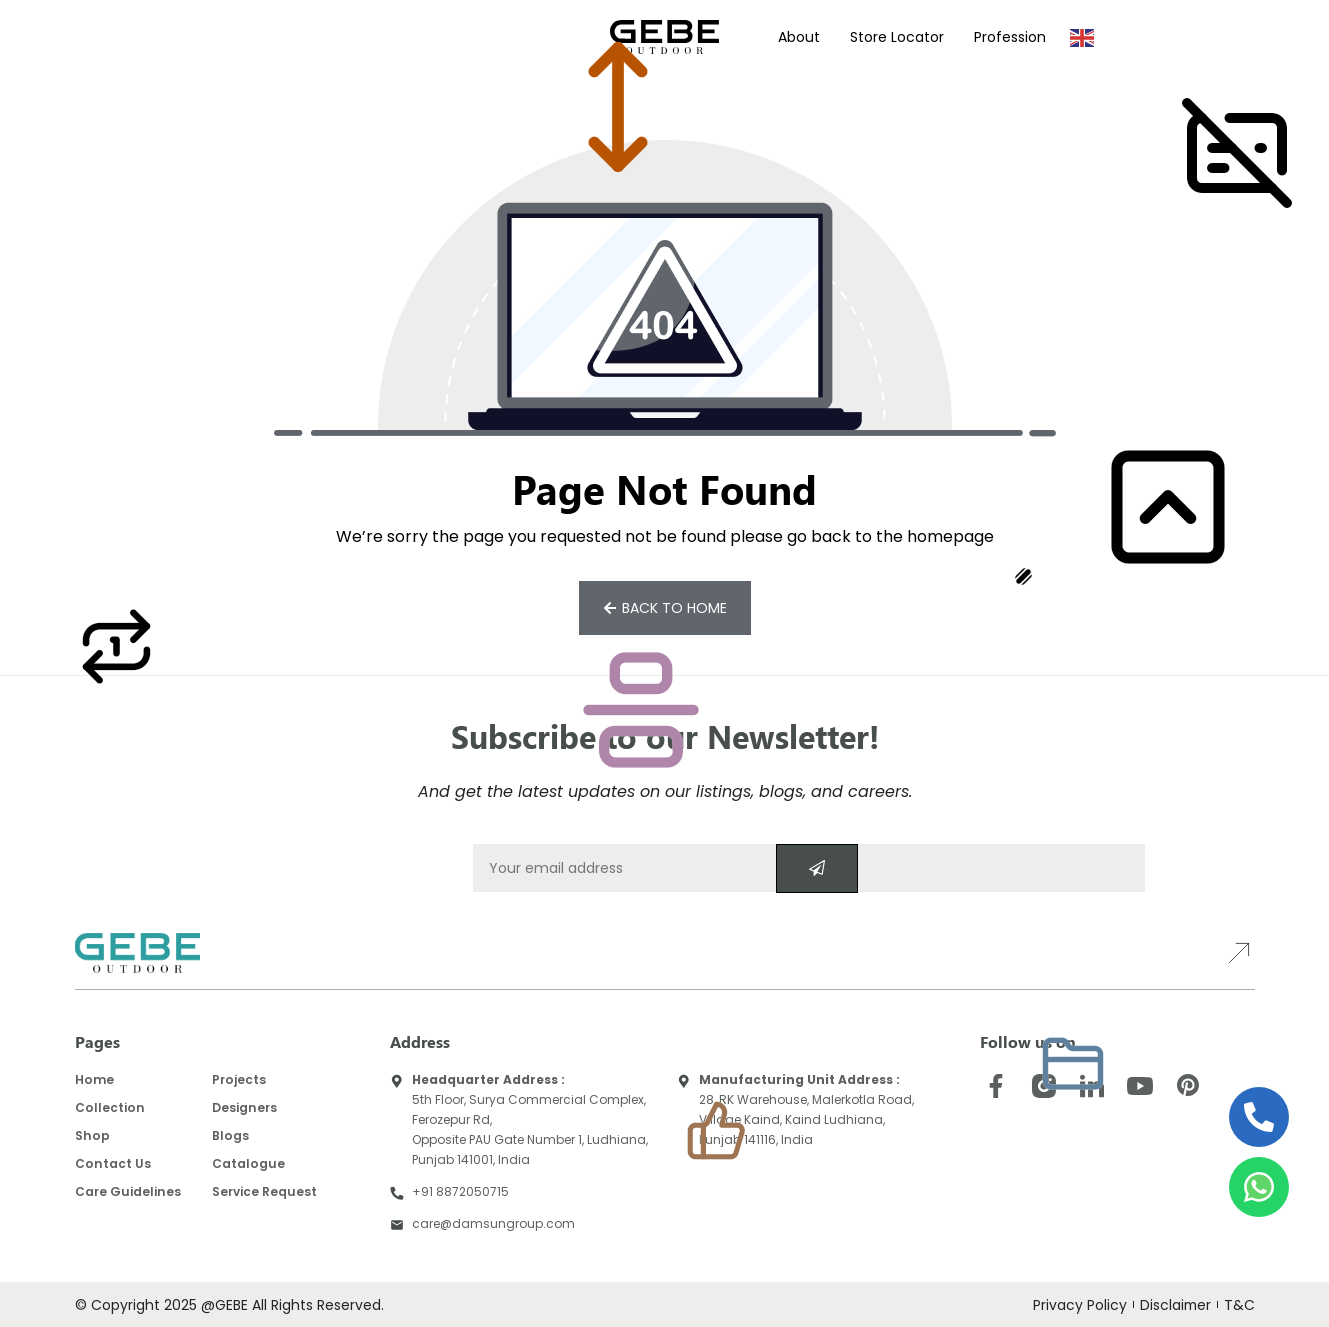 This screenshot has width=1329, height=1327. Describe the element at coordinates (618, 107) in the screenshot. I see `resize element vertically` at that location.